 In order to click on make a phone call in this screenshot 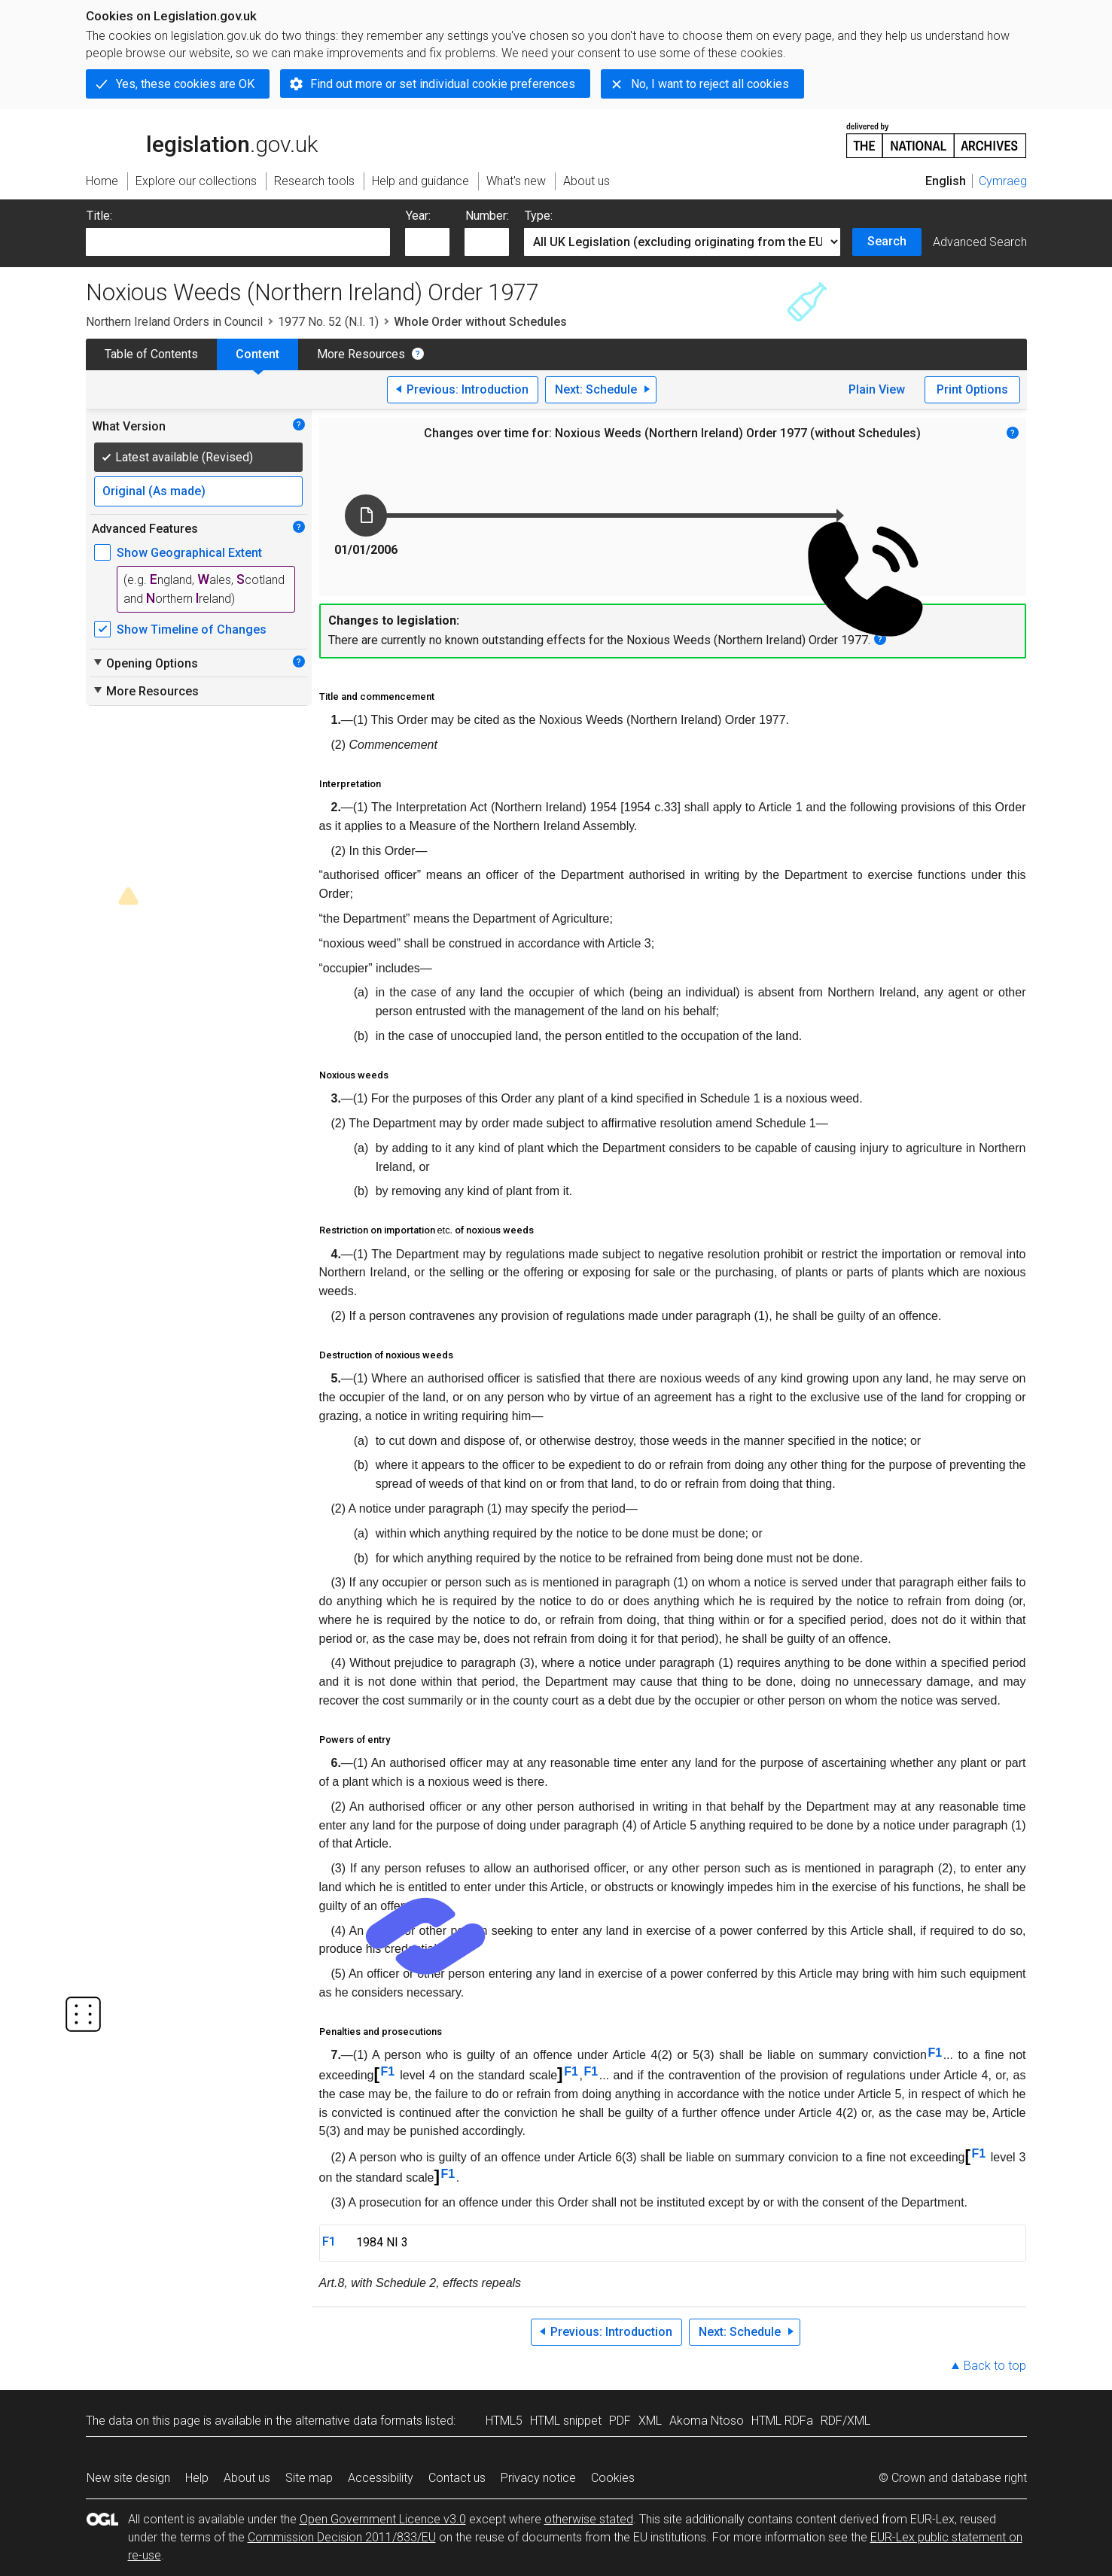, I will do `click(867, 576)`.